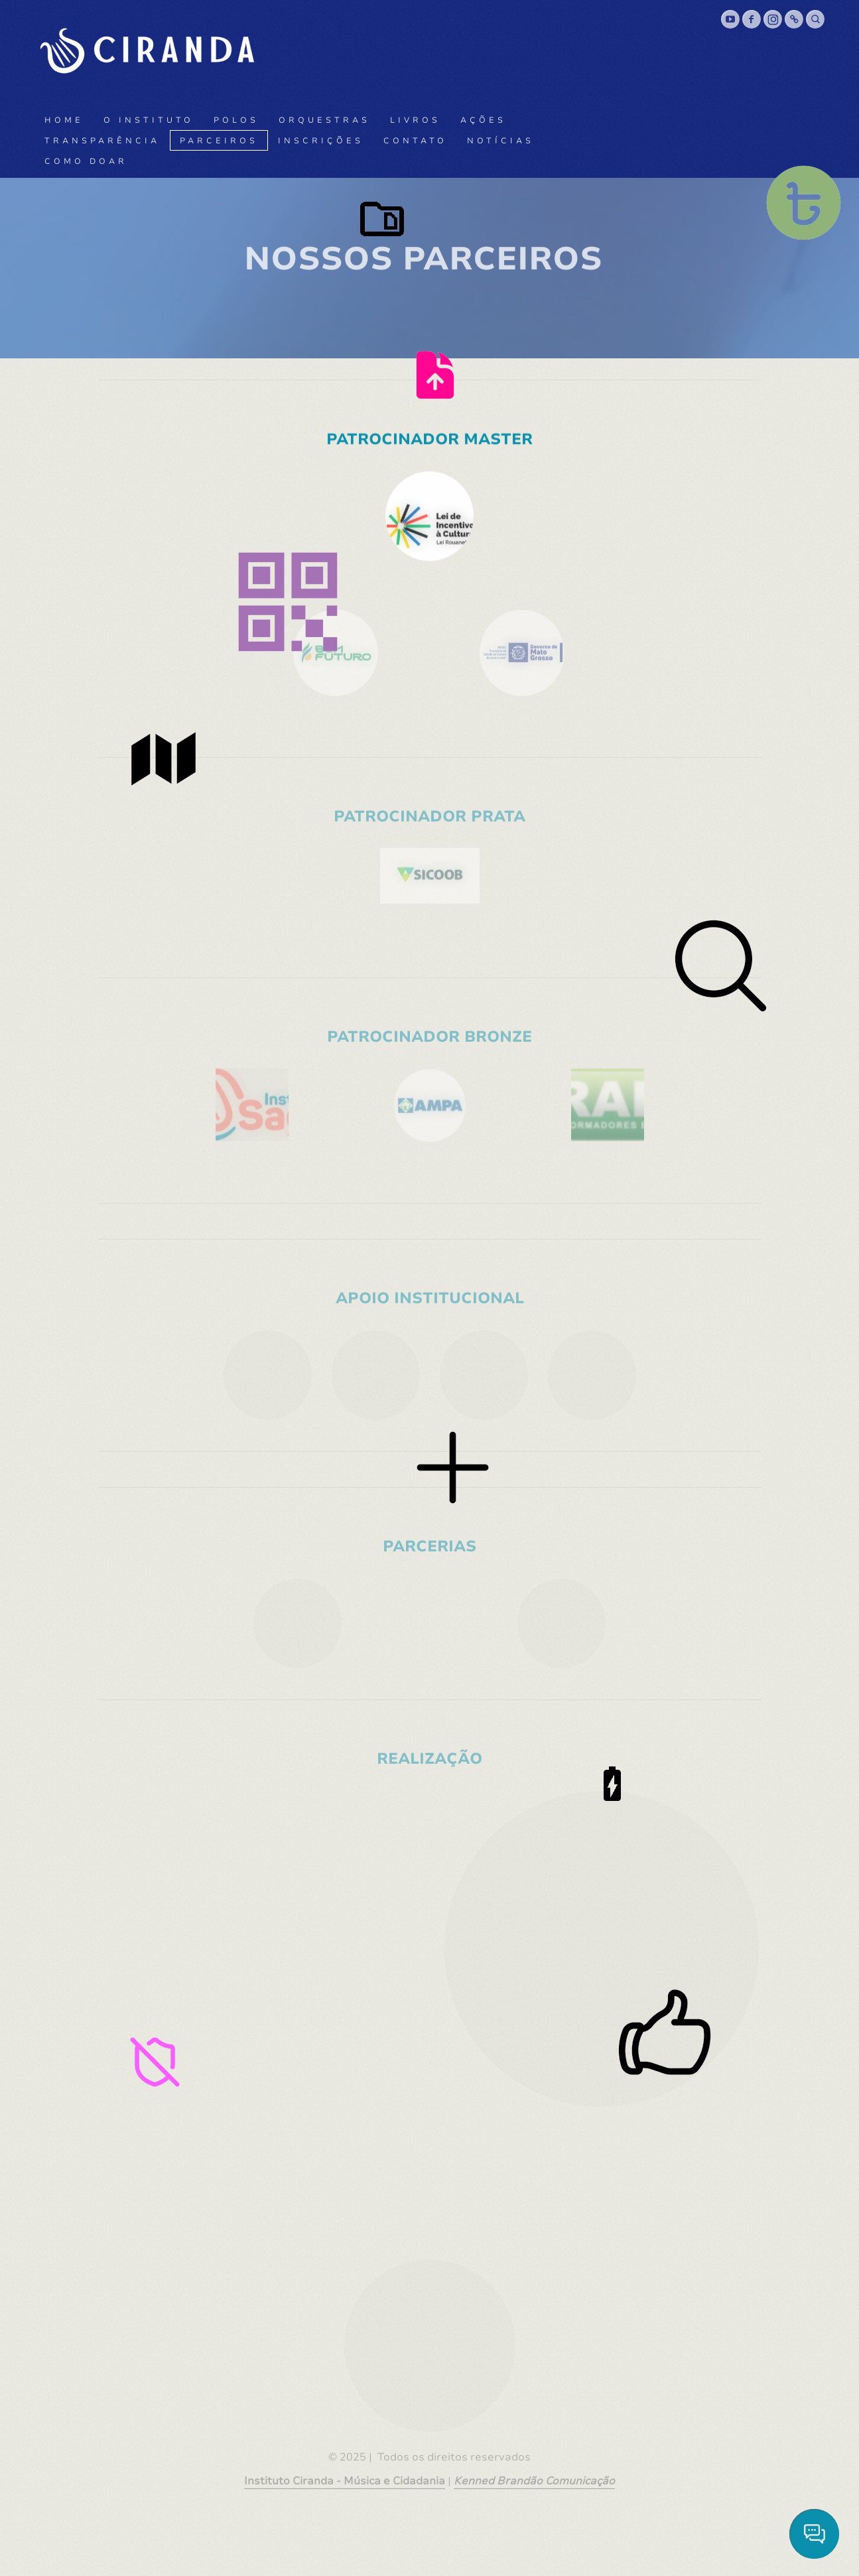 The height and width of the screenshot is (2576, 859). I want to click on indicates bangladeshi taka currency, so click(803, 202).